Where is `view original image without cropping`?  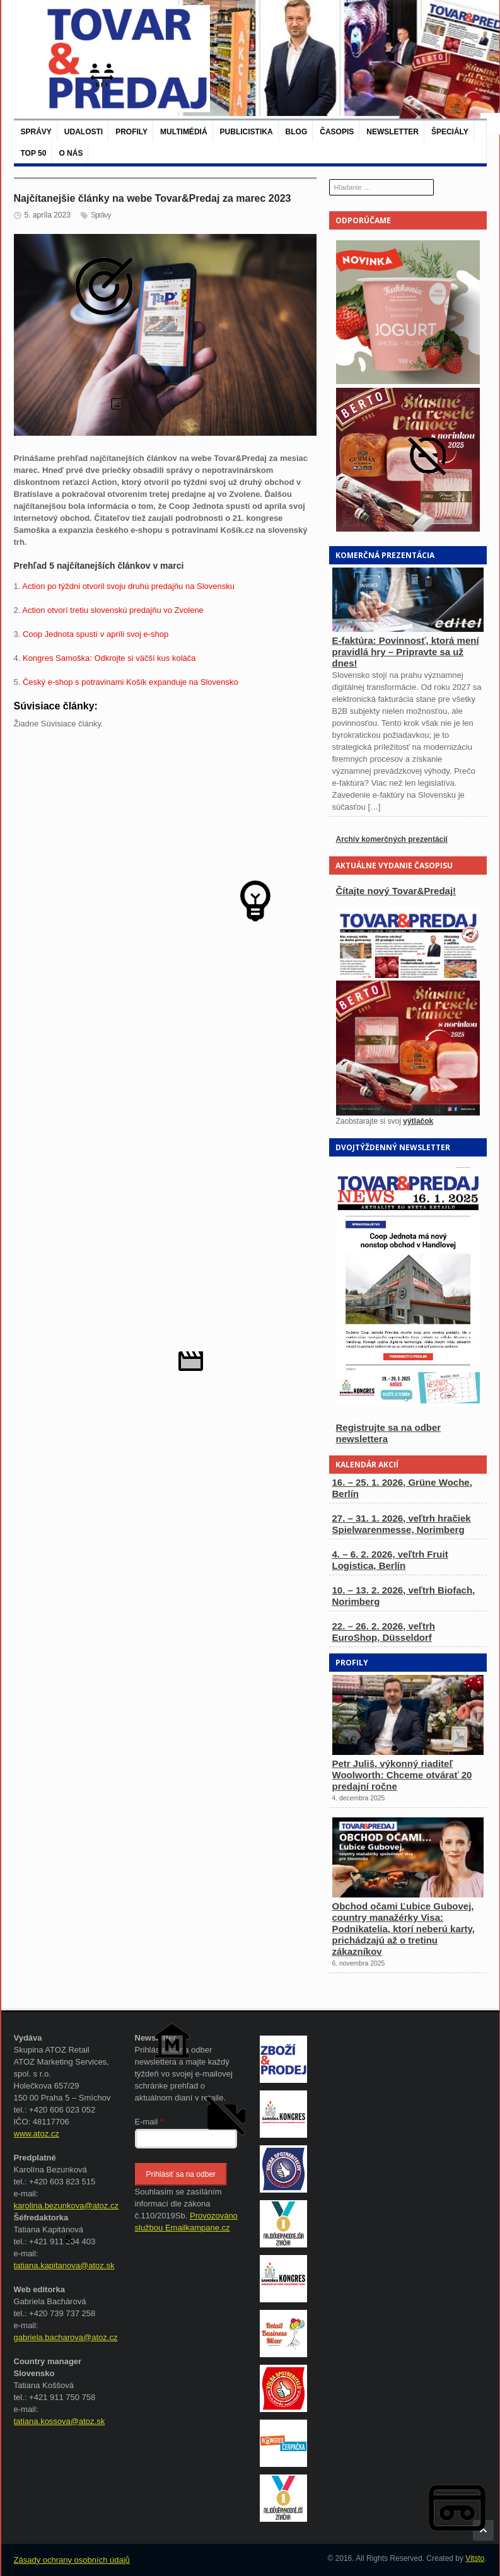
view original image without cropping is located at coordinates (117, 404).